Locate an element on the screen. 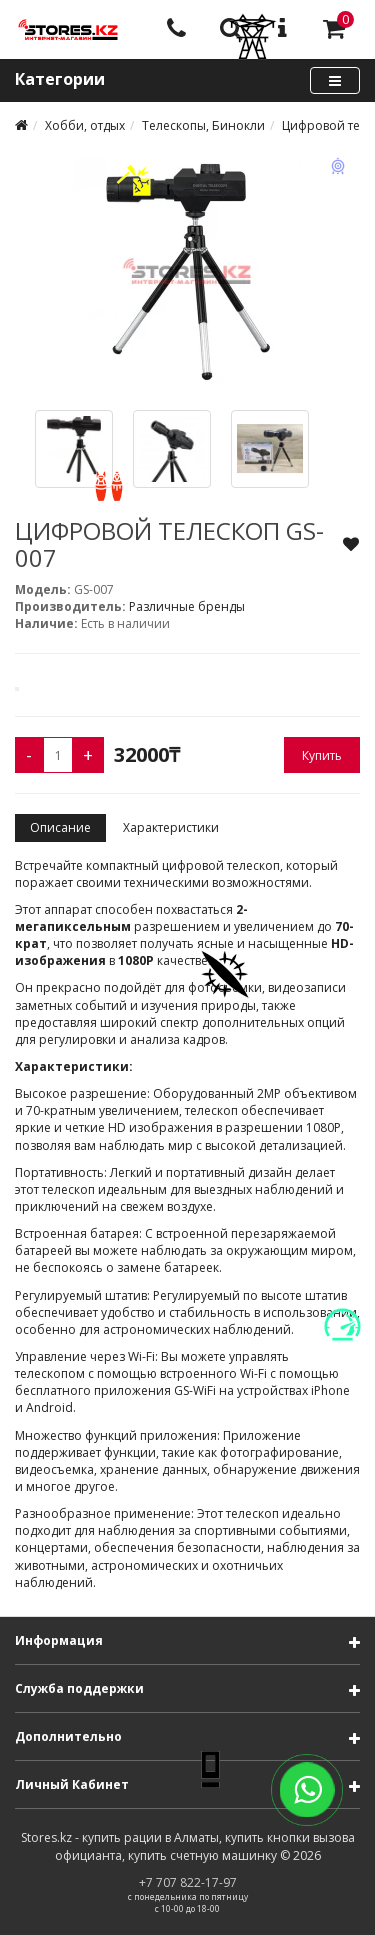 The height and width of the screenshot is (1935, 375). select shotgun weapon is located at coordinates (210, 1769).